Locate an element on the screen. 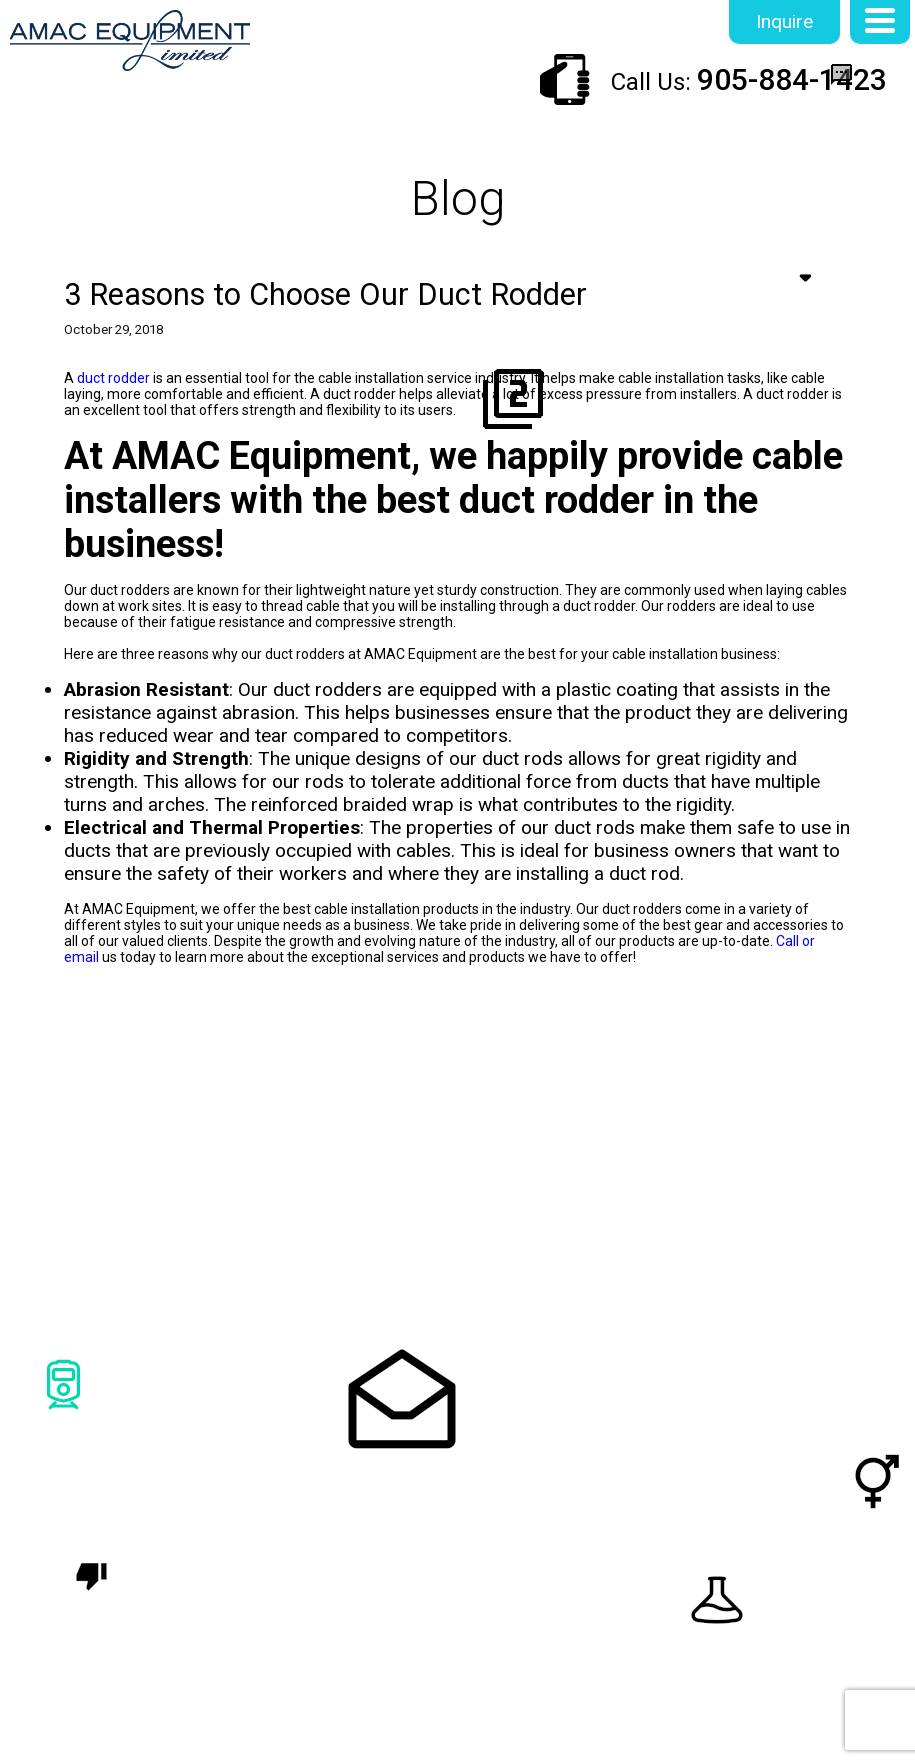 The image size is (915, 1764). expand dropdown menu is located at coordinates (805, 277).